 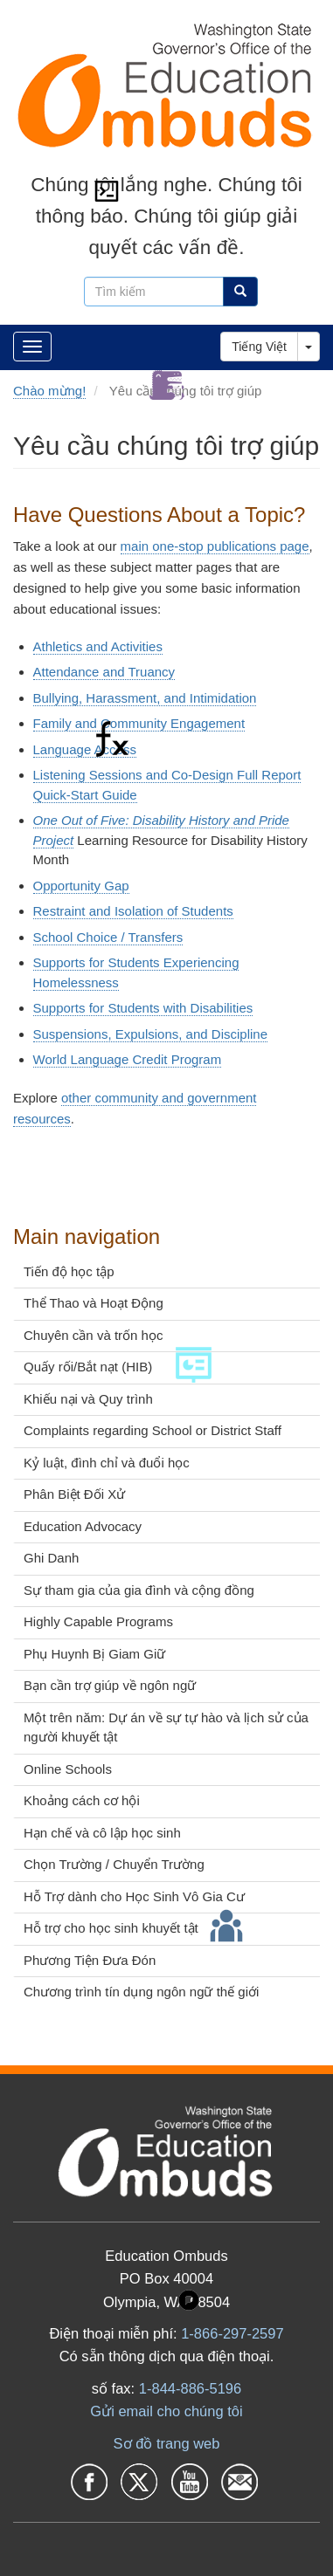 What do you see at coordinates (226, 1926) in the screenshot?
I see `view team members` at bounding box center [226, 1926].